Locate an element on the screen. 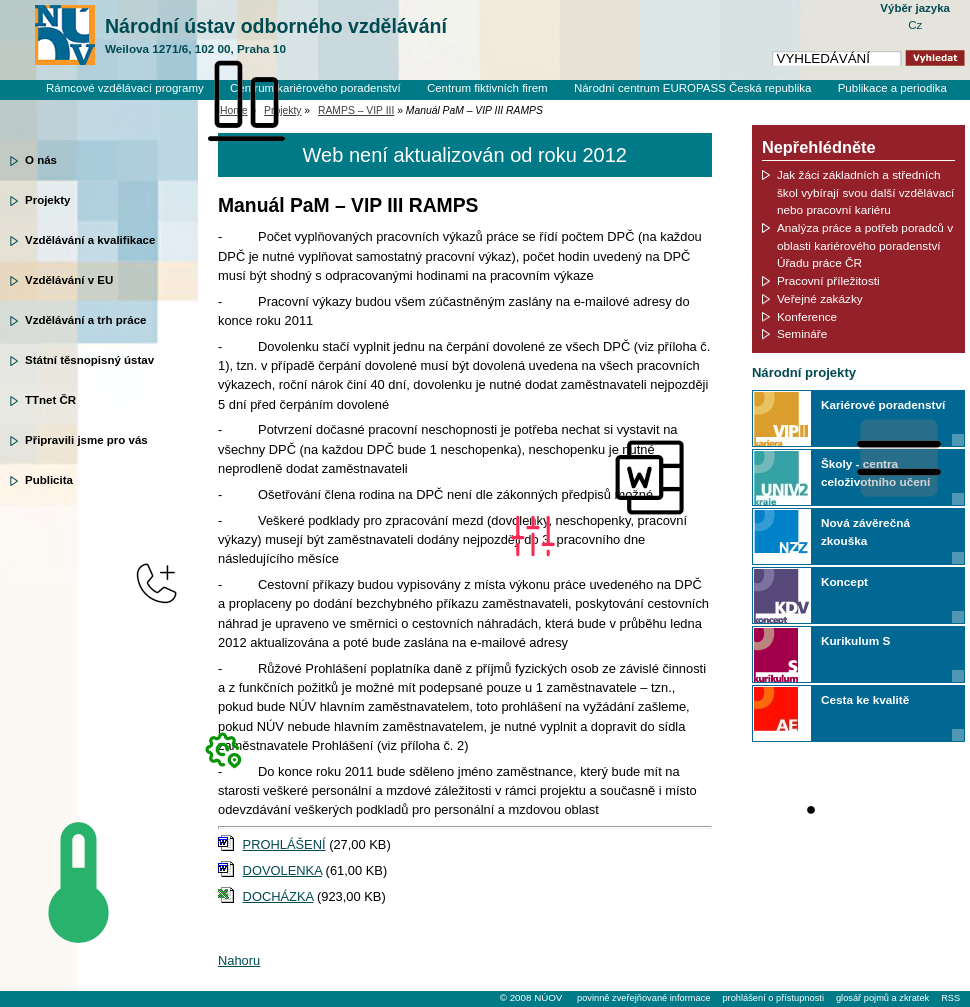 The height and width of the screenshot is (1007, 970). indicates equality or comparison function is located at coordinates (899, 458).